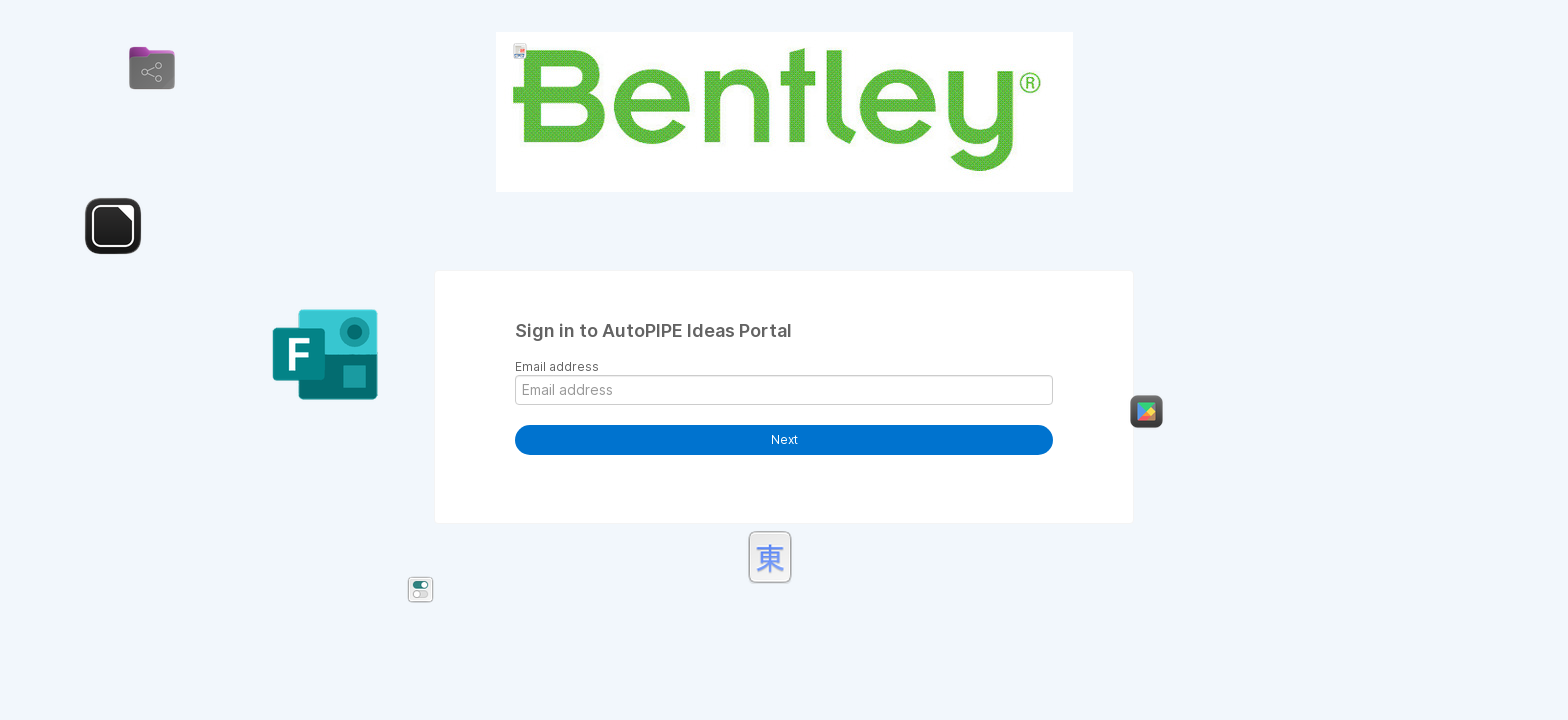 Image resolution: width=1568 pixels, height=720 pixels. I want to click on open your public shared folder, so click(152, 68).